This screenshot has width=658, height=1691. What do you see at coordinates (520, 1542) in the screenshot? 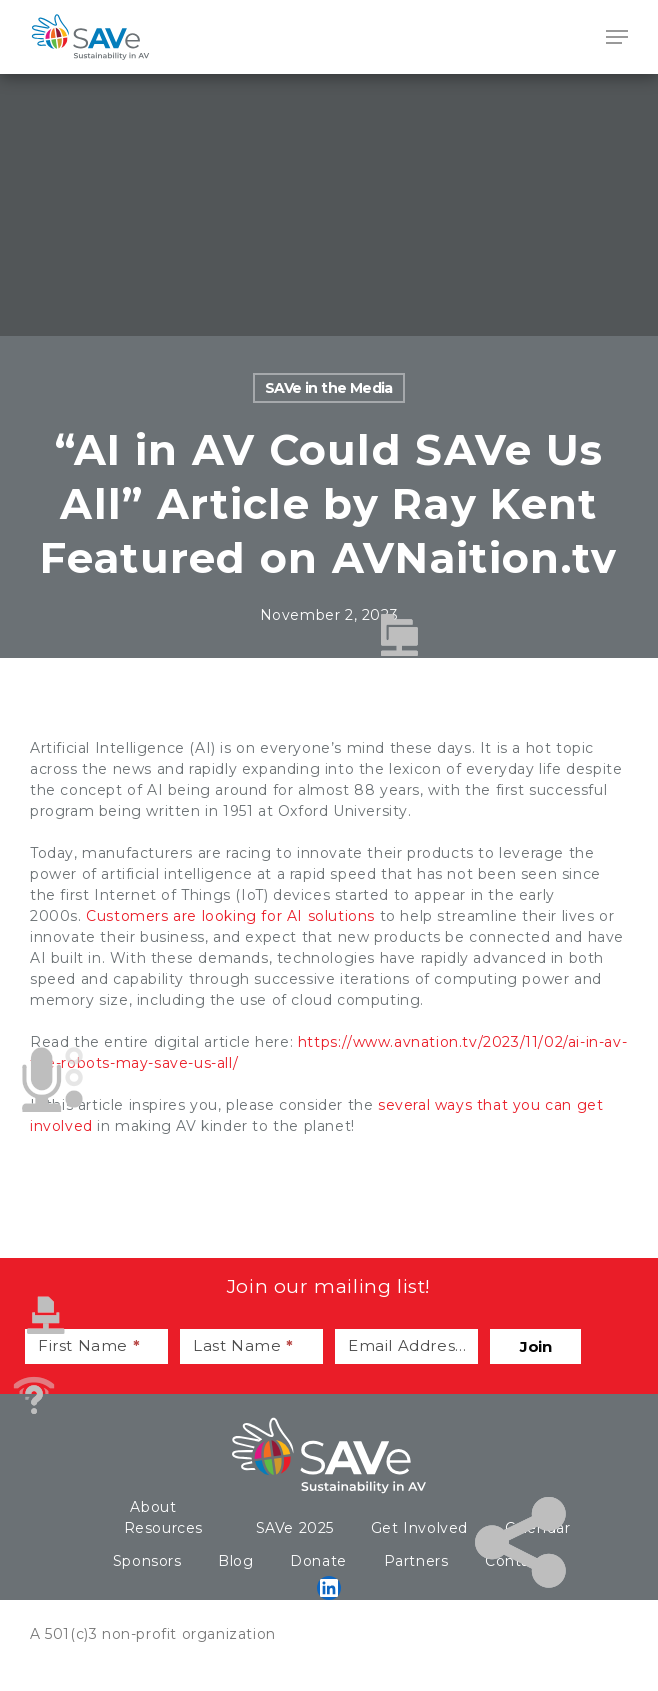
I see `open public shared folder` at bounding box center [520, 1542].